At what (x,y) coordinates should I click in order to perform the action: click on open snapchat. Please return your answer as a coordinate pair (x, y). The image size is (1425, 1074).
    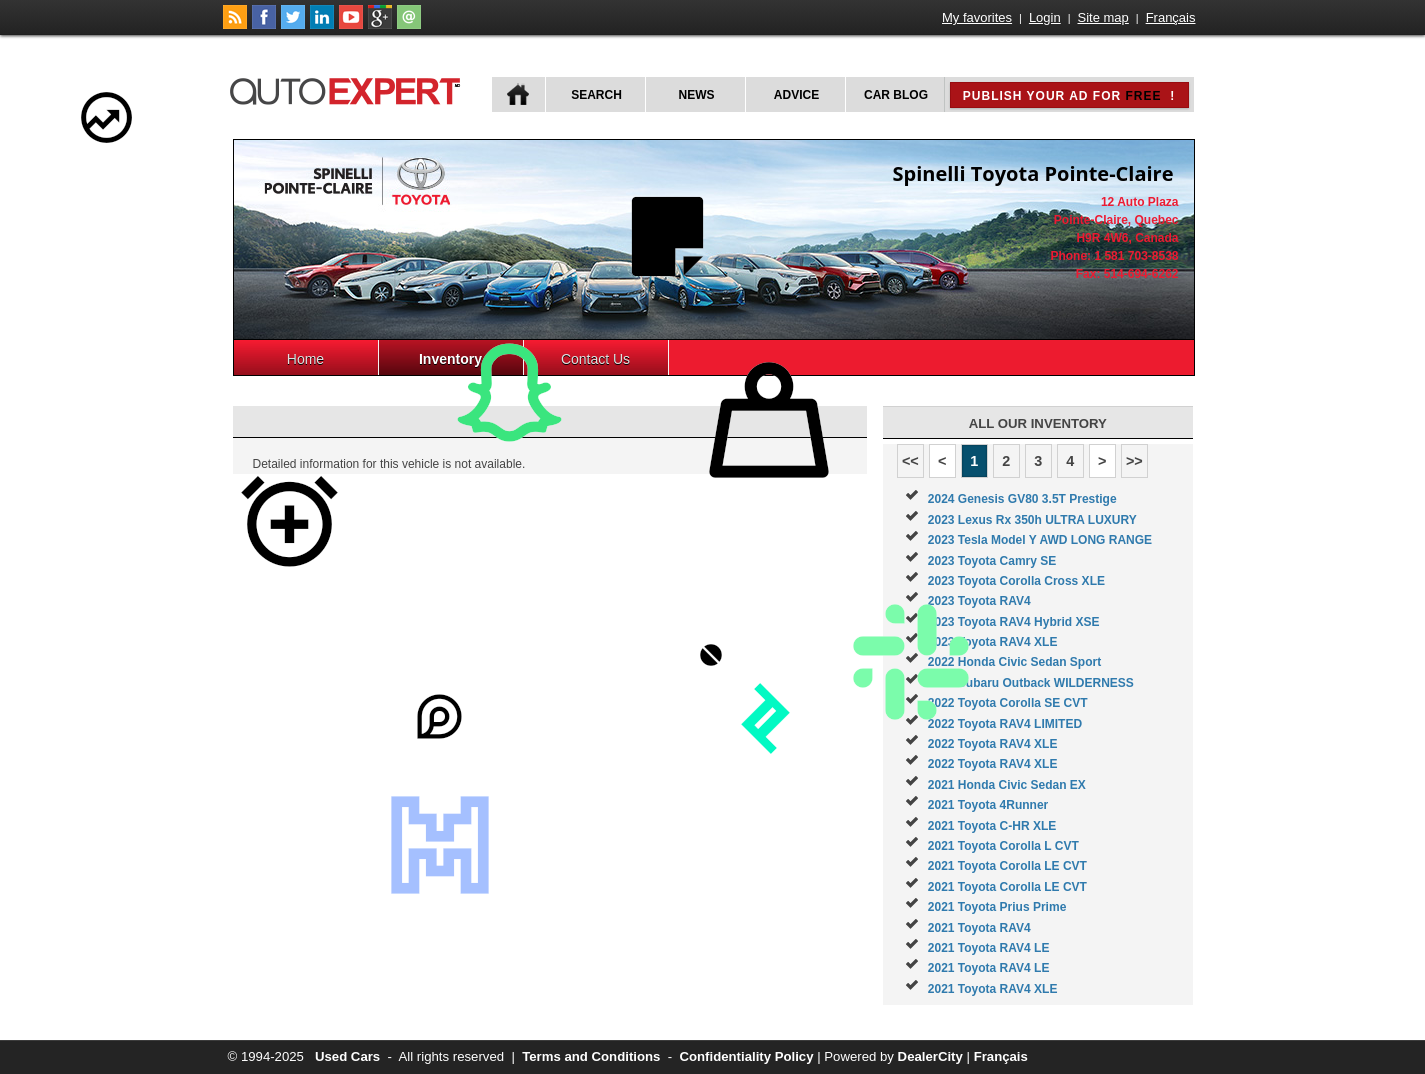
    Looking at the image, I should click on (509, 390).